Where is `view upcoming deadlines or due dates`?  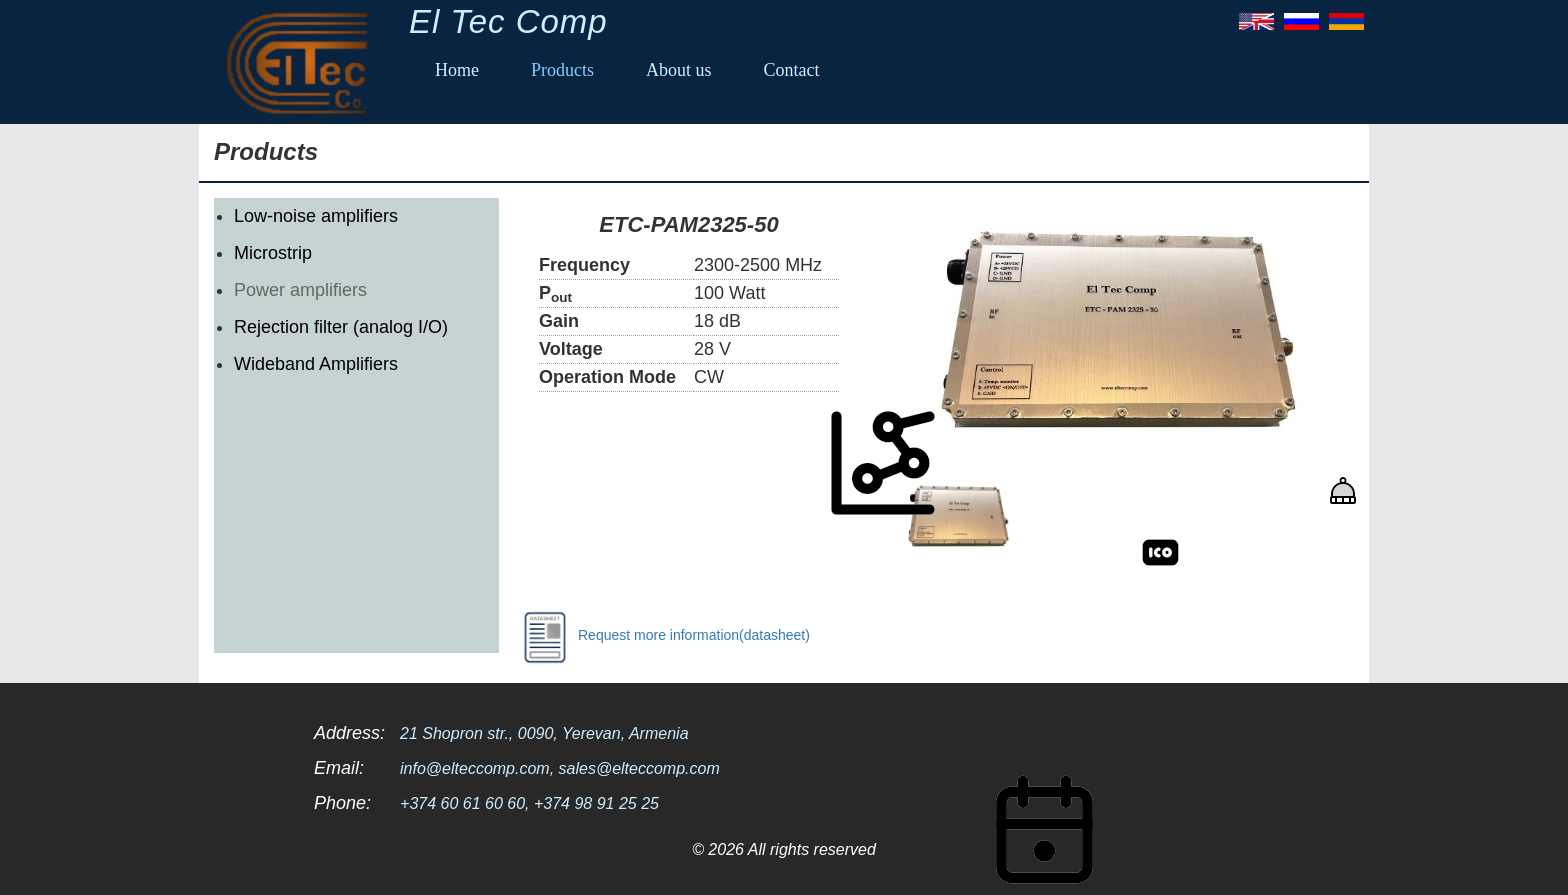 view upcoming deadlines or due dates is located at coordinates (1044, 829).